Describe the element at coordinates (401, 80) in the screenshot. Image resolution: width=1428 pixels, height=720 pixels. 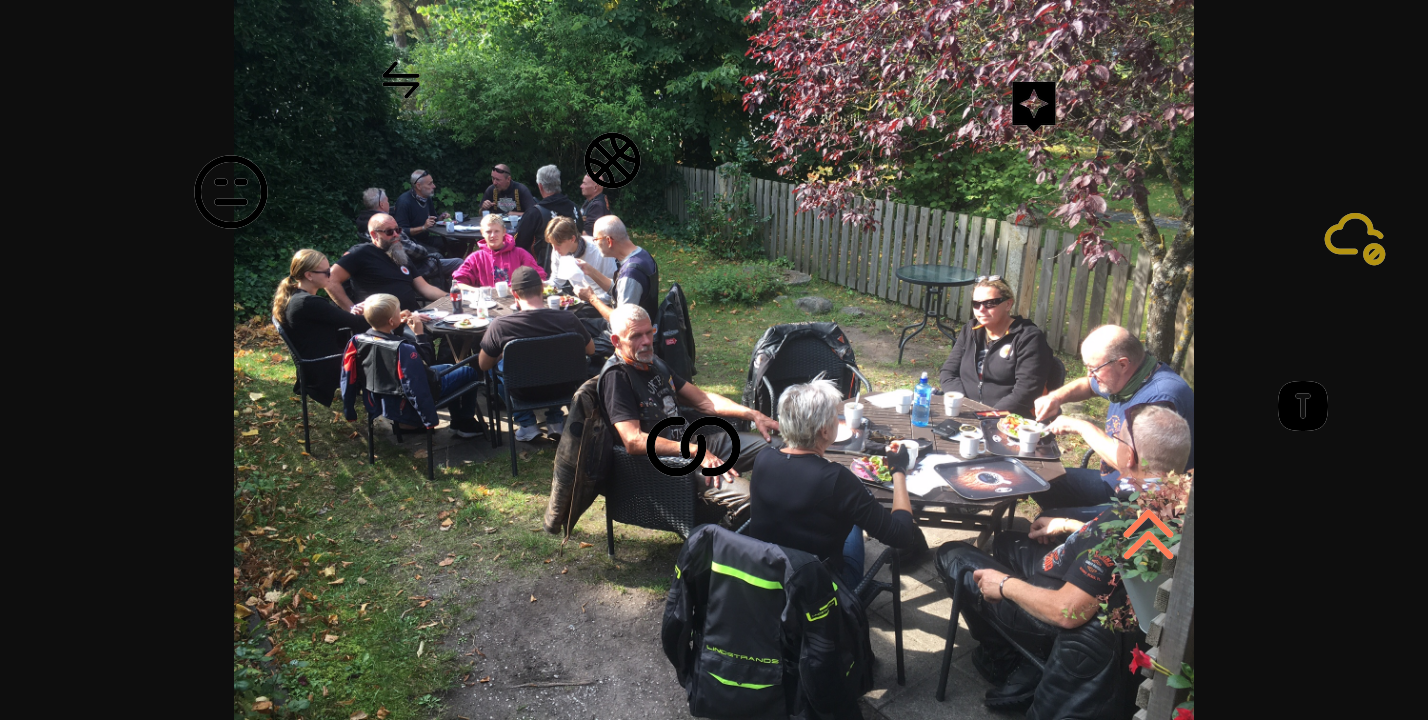
I see `transfer data between devices or accounts` at that location.